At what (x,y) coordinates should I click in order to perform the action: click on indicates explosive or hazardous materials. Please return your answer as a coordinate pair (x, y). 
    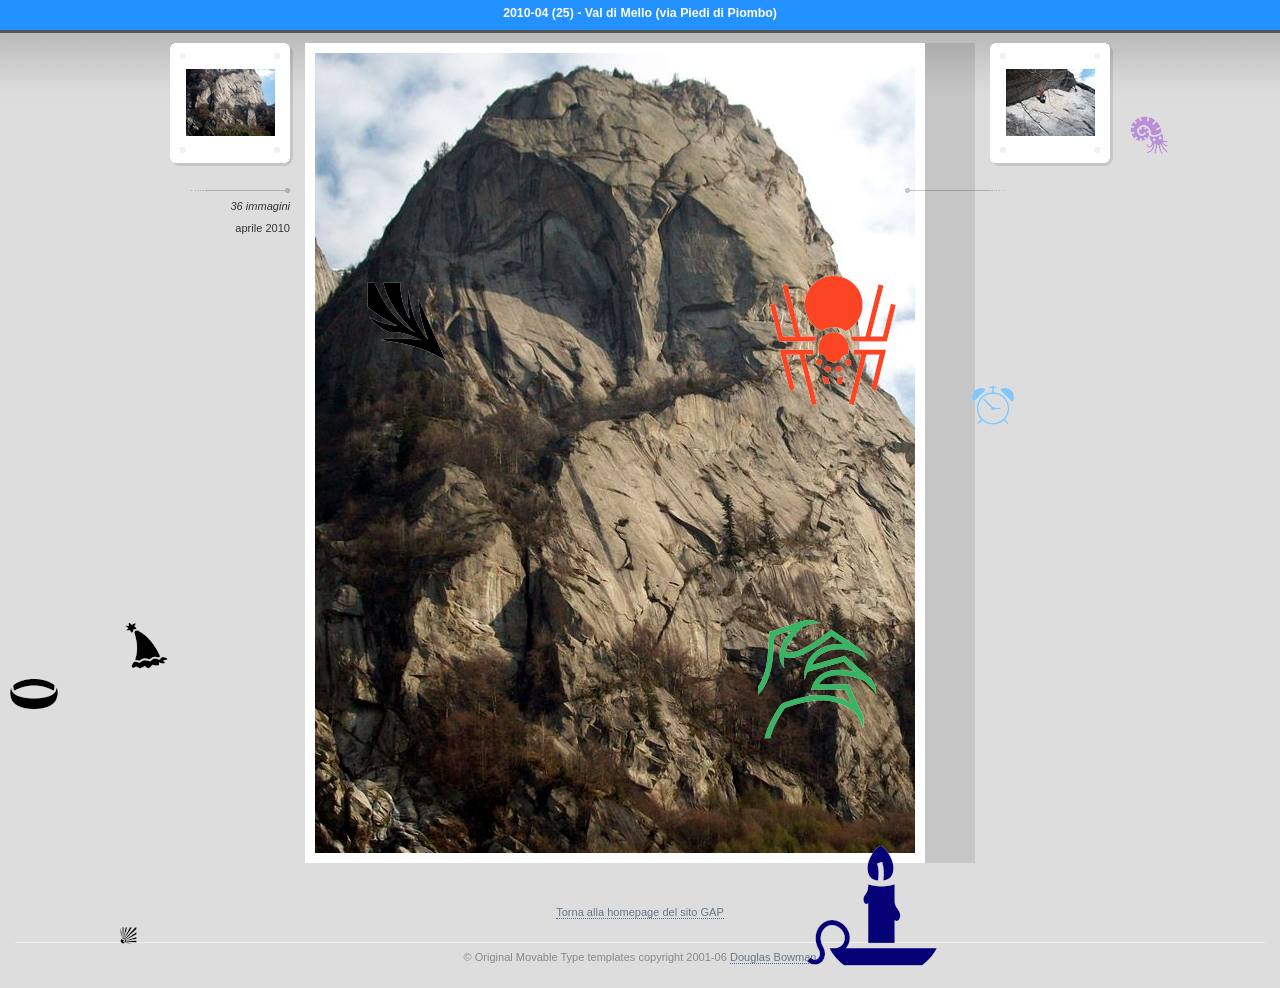
    Looking at the image, I should click on (128, 935).